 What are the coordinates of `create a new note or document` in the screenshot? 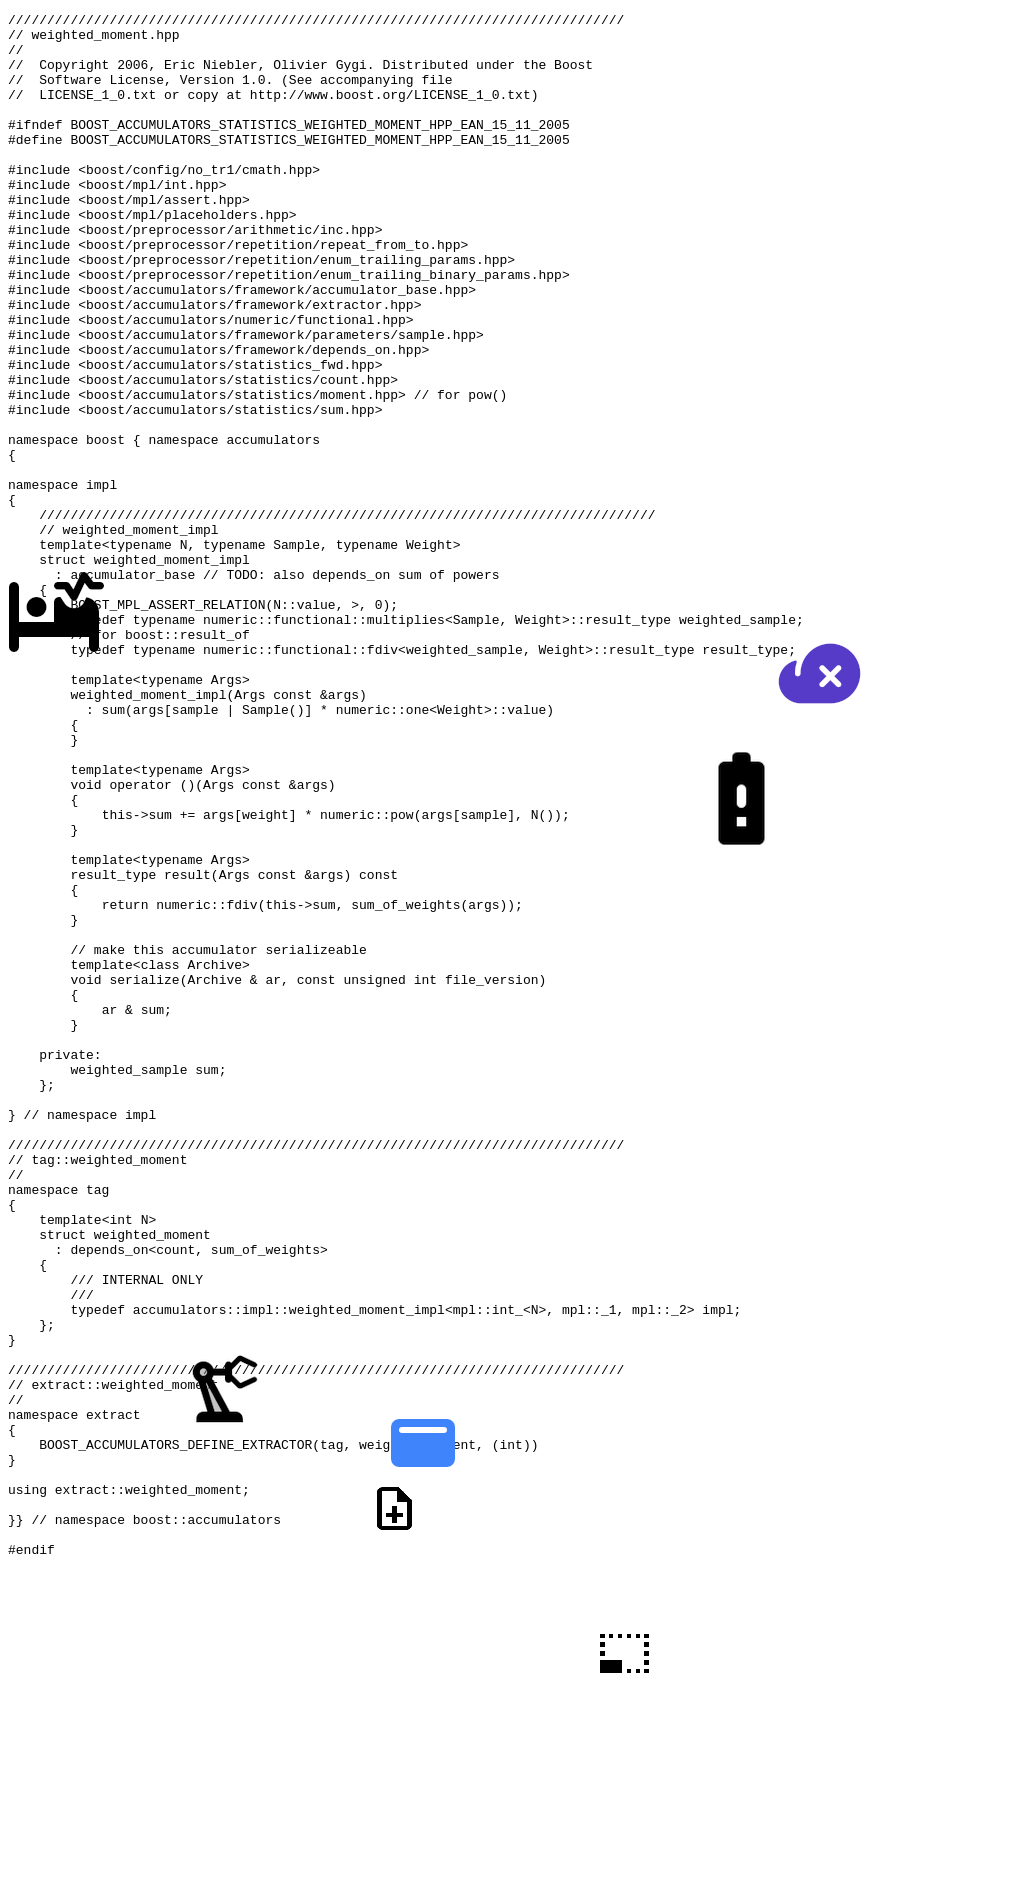 It's located at (394, 1508).